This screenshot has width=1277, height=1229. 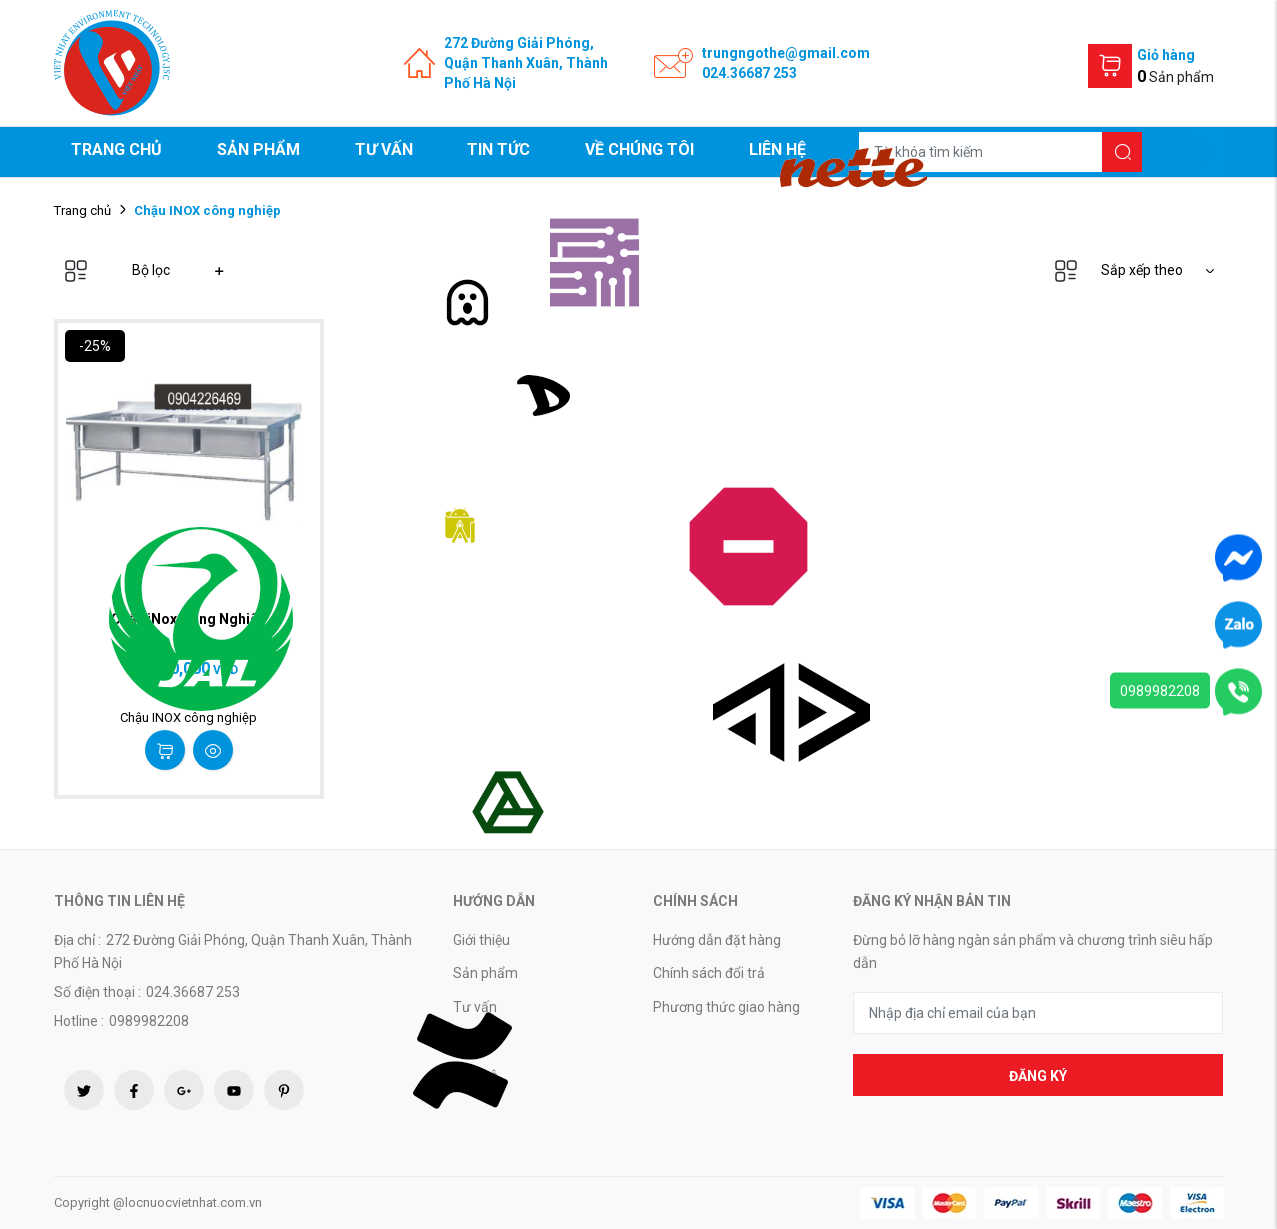 I want to click on toggle ghost mode or anonymous browsing, so click(x=467, y=302).